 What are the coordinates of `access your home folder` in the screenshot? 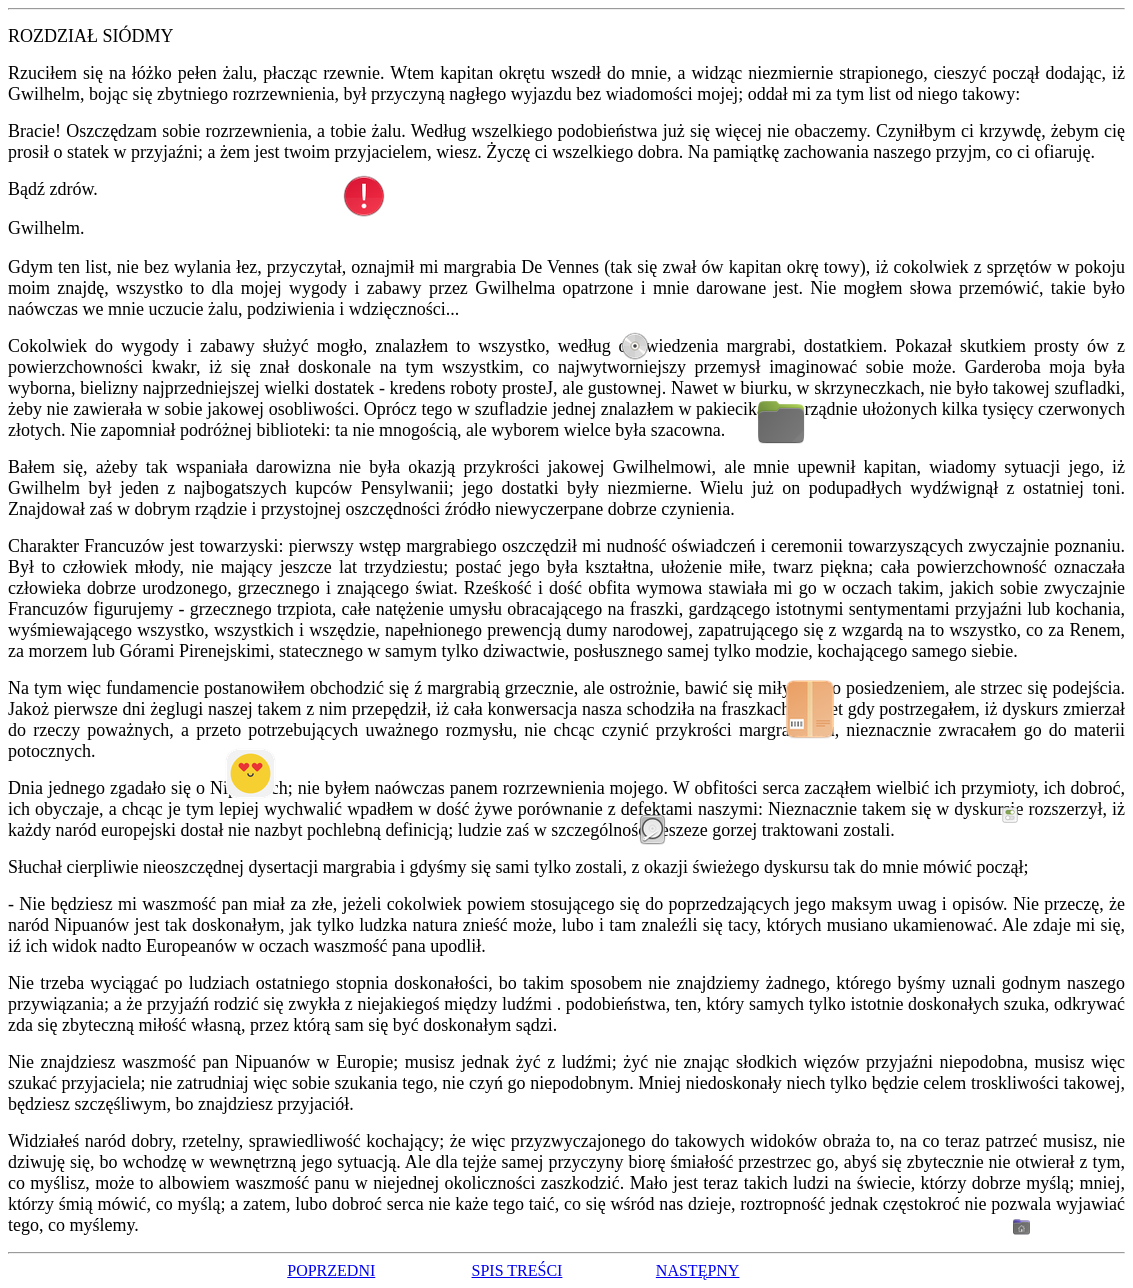 It's located at (1021, 1226).